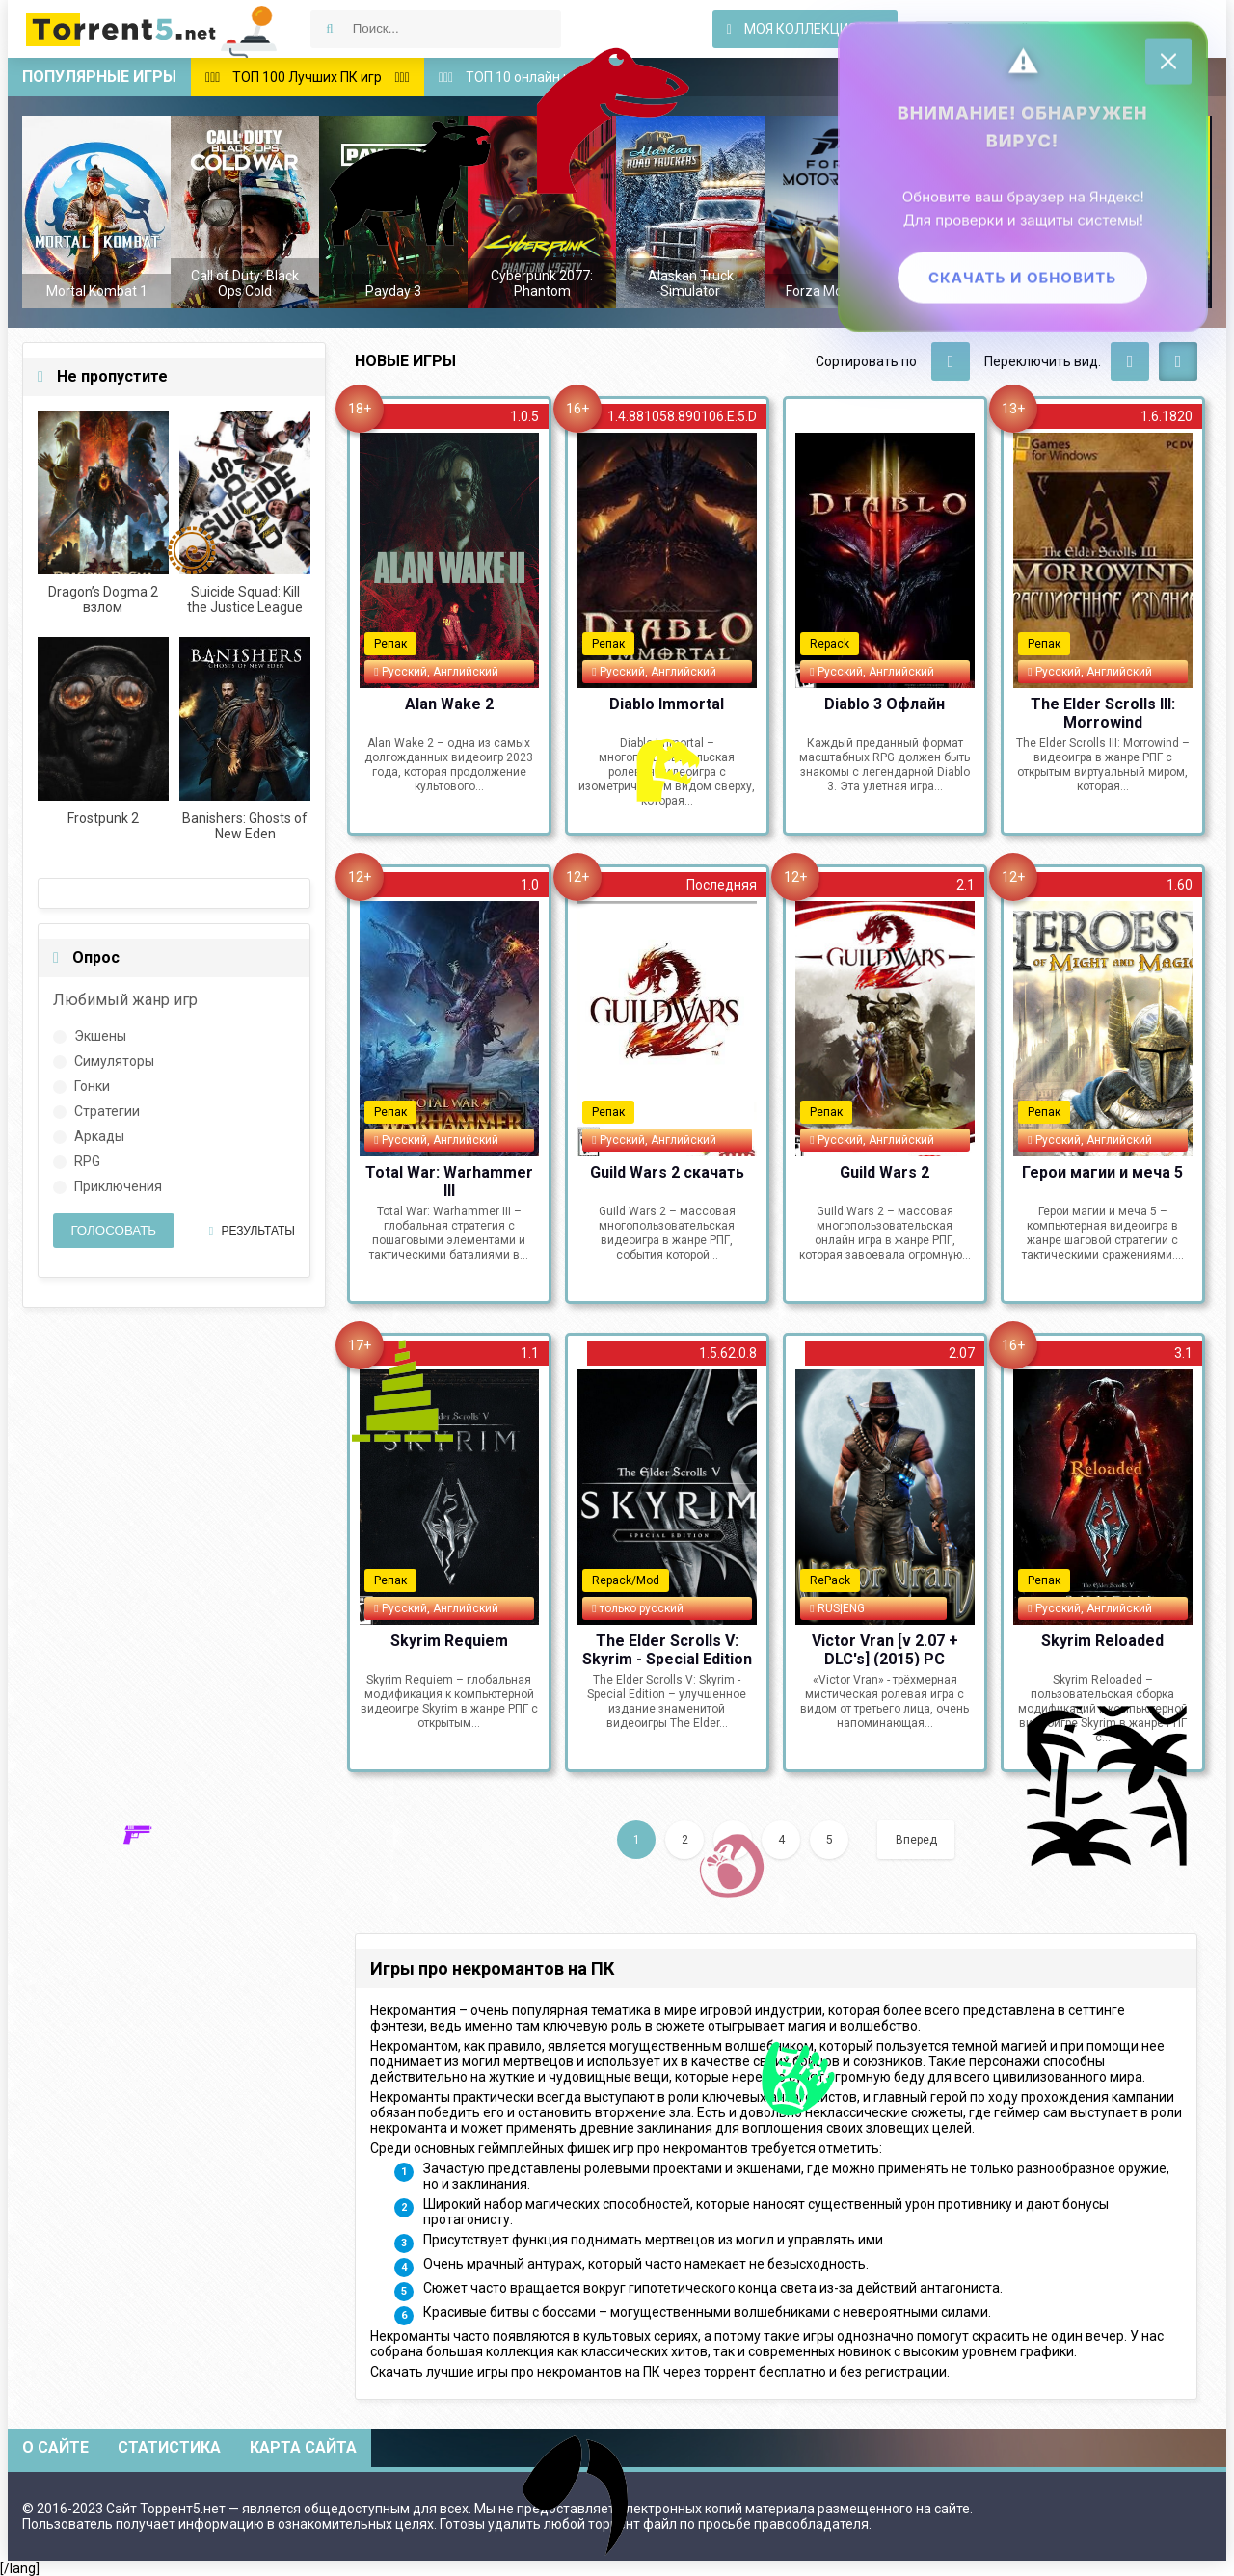 Image resolution: width=1234 pixels, height=2576 pixels. What do you see at coordinates (409, 182) in the screenshot?
I see `capybara character or avatar selection` at bounding box center [409, 182].